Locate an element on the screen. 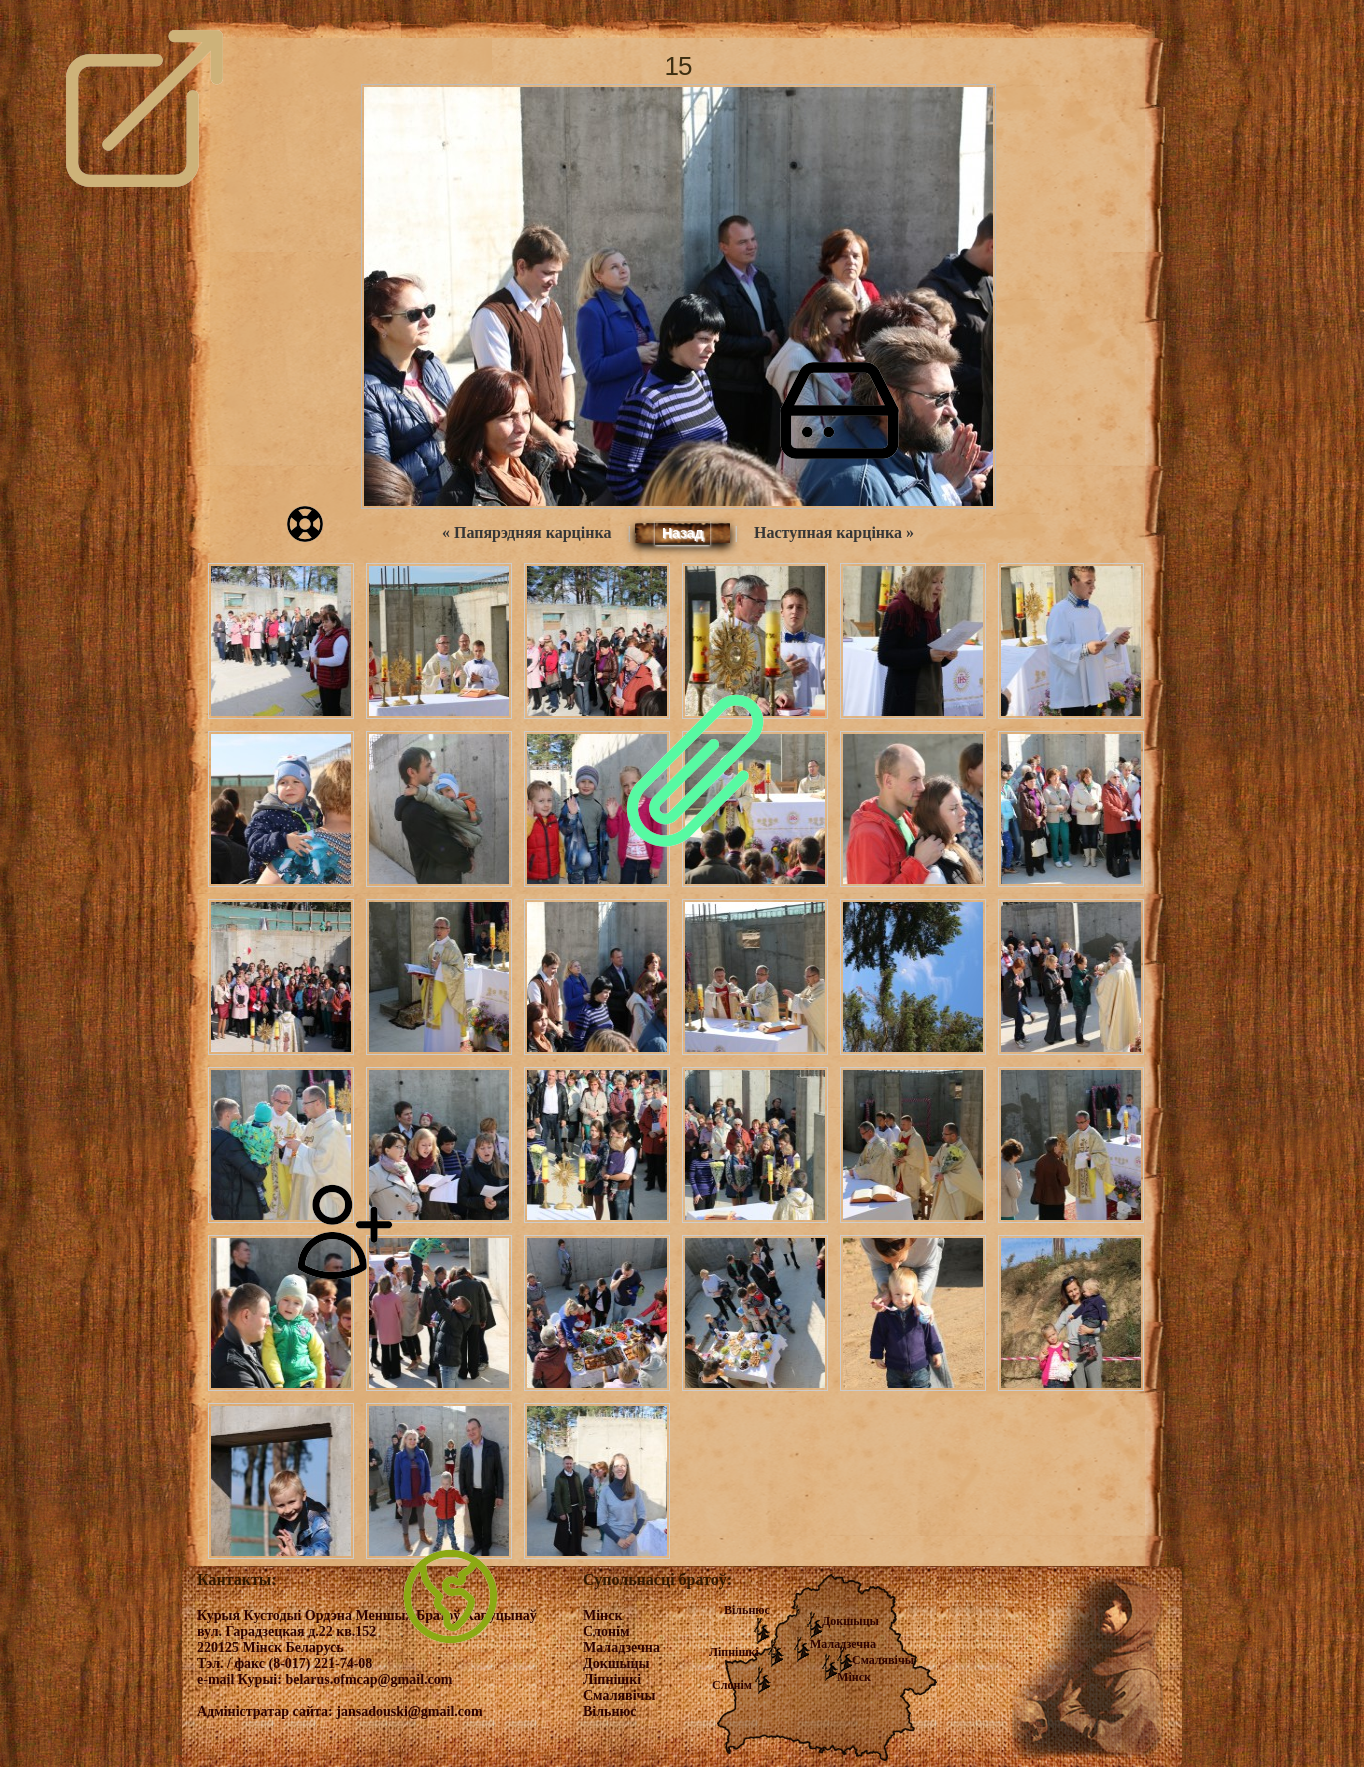 The width and height of the screenshot is (1364, 1767). attach a file to your message is located at coordinates (697, 770).